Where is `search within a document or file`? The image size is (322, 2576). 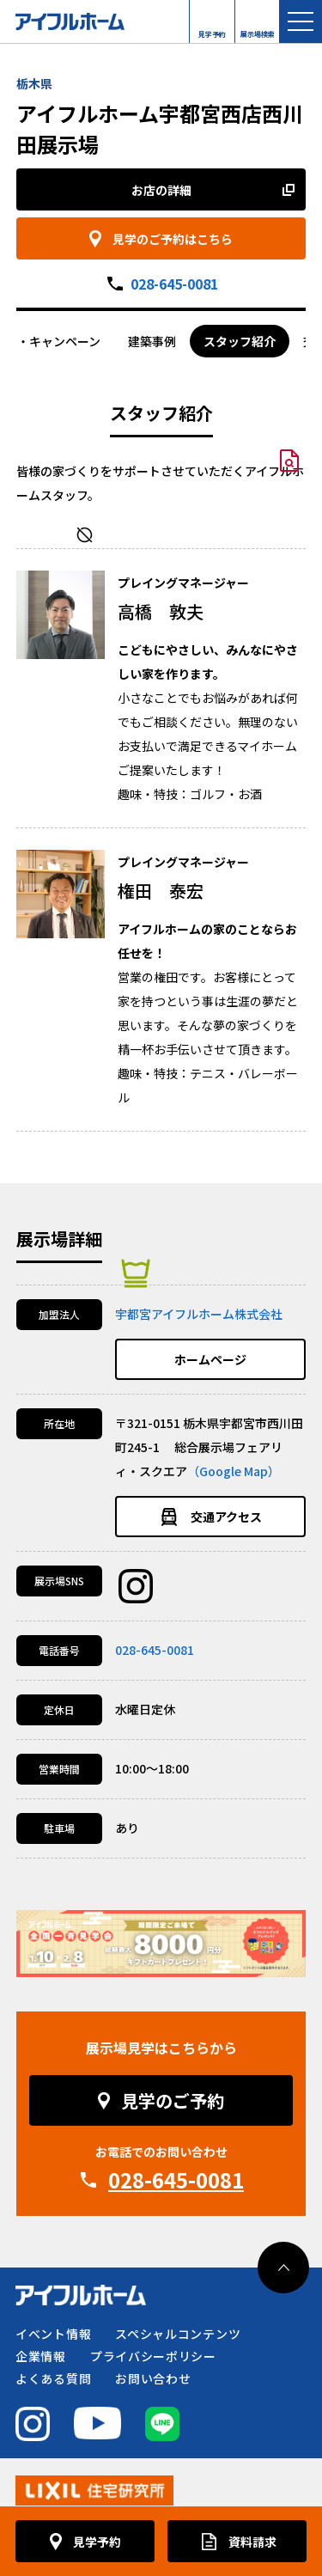
search within a document or file is located at coordinates (289, 461).